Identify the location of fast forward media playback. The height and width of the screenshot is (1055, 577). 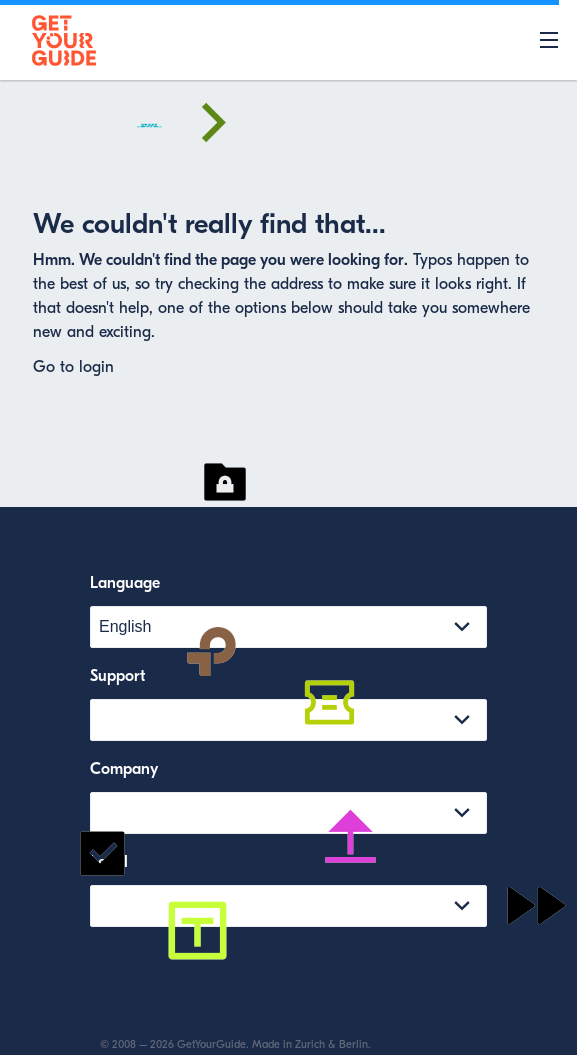
(534, 905).